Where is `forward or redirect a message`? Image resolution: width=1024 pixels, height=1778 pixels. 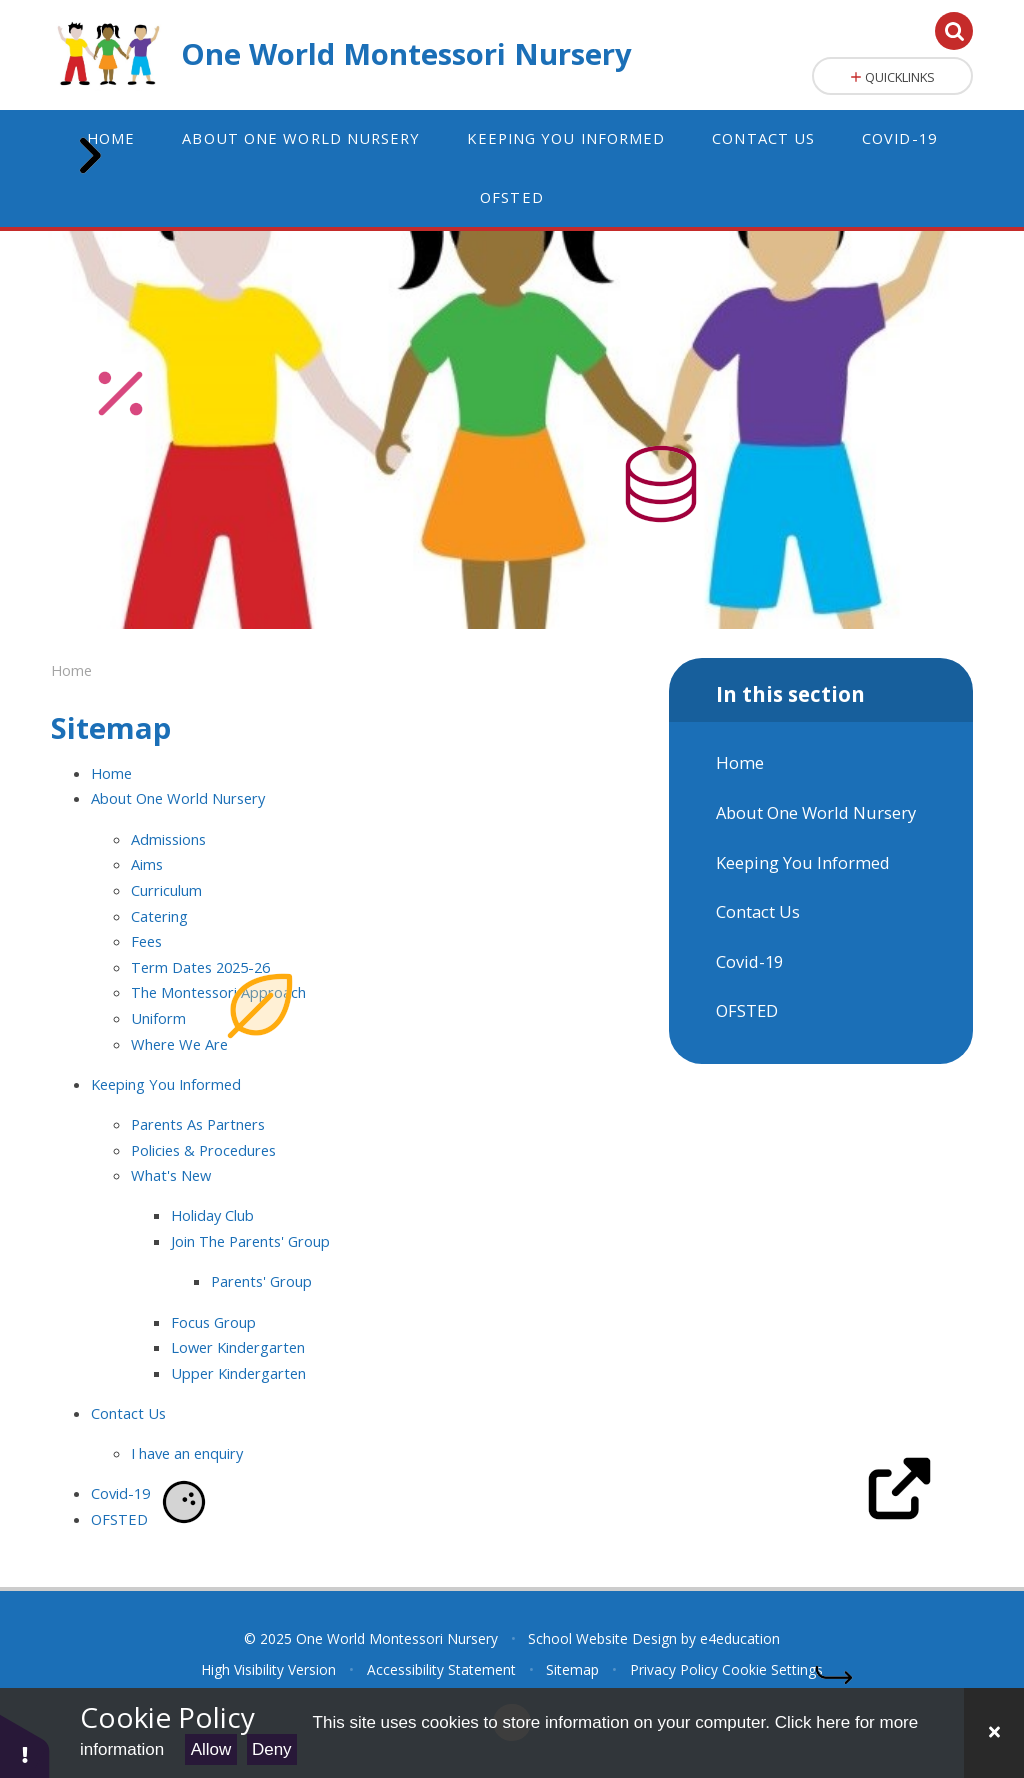 forward or redirect a message is located at coordinates (834, 1675).